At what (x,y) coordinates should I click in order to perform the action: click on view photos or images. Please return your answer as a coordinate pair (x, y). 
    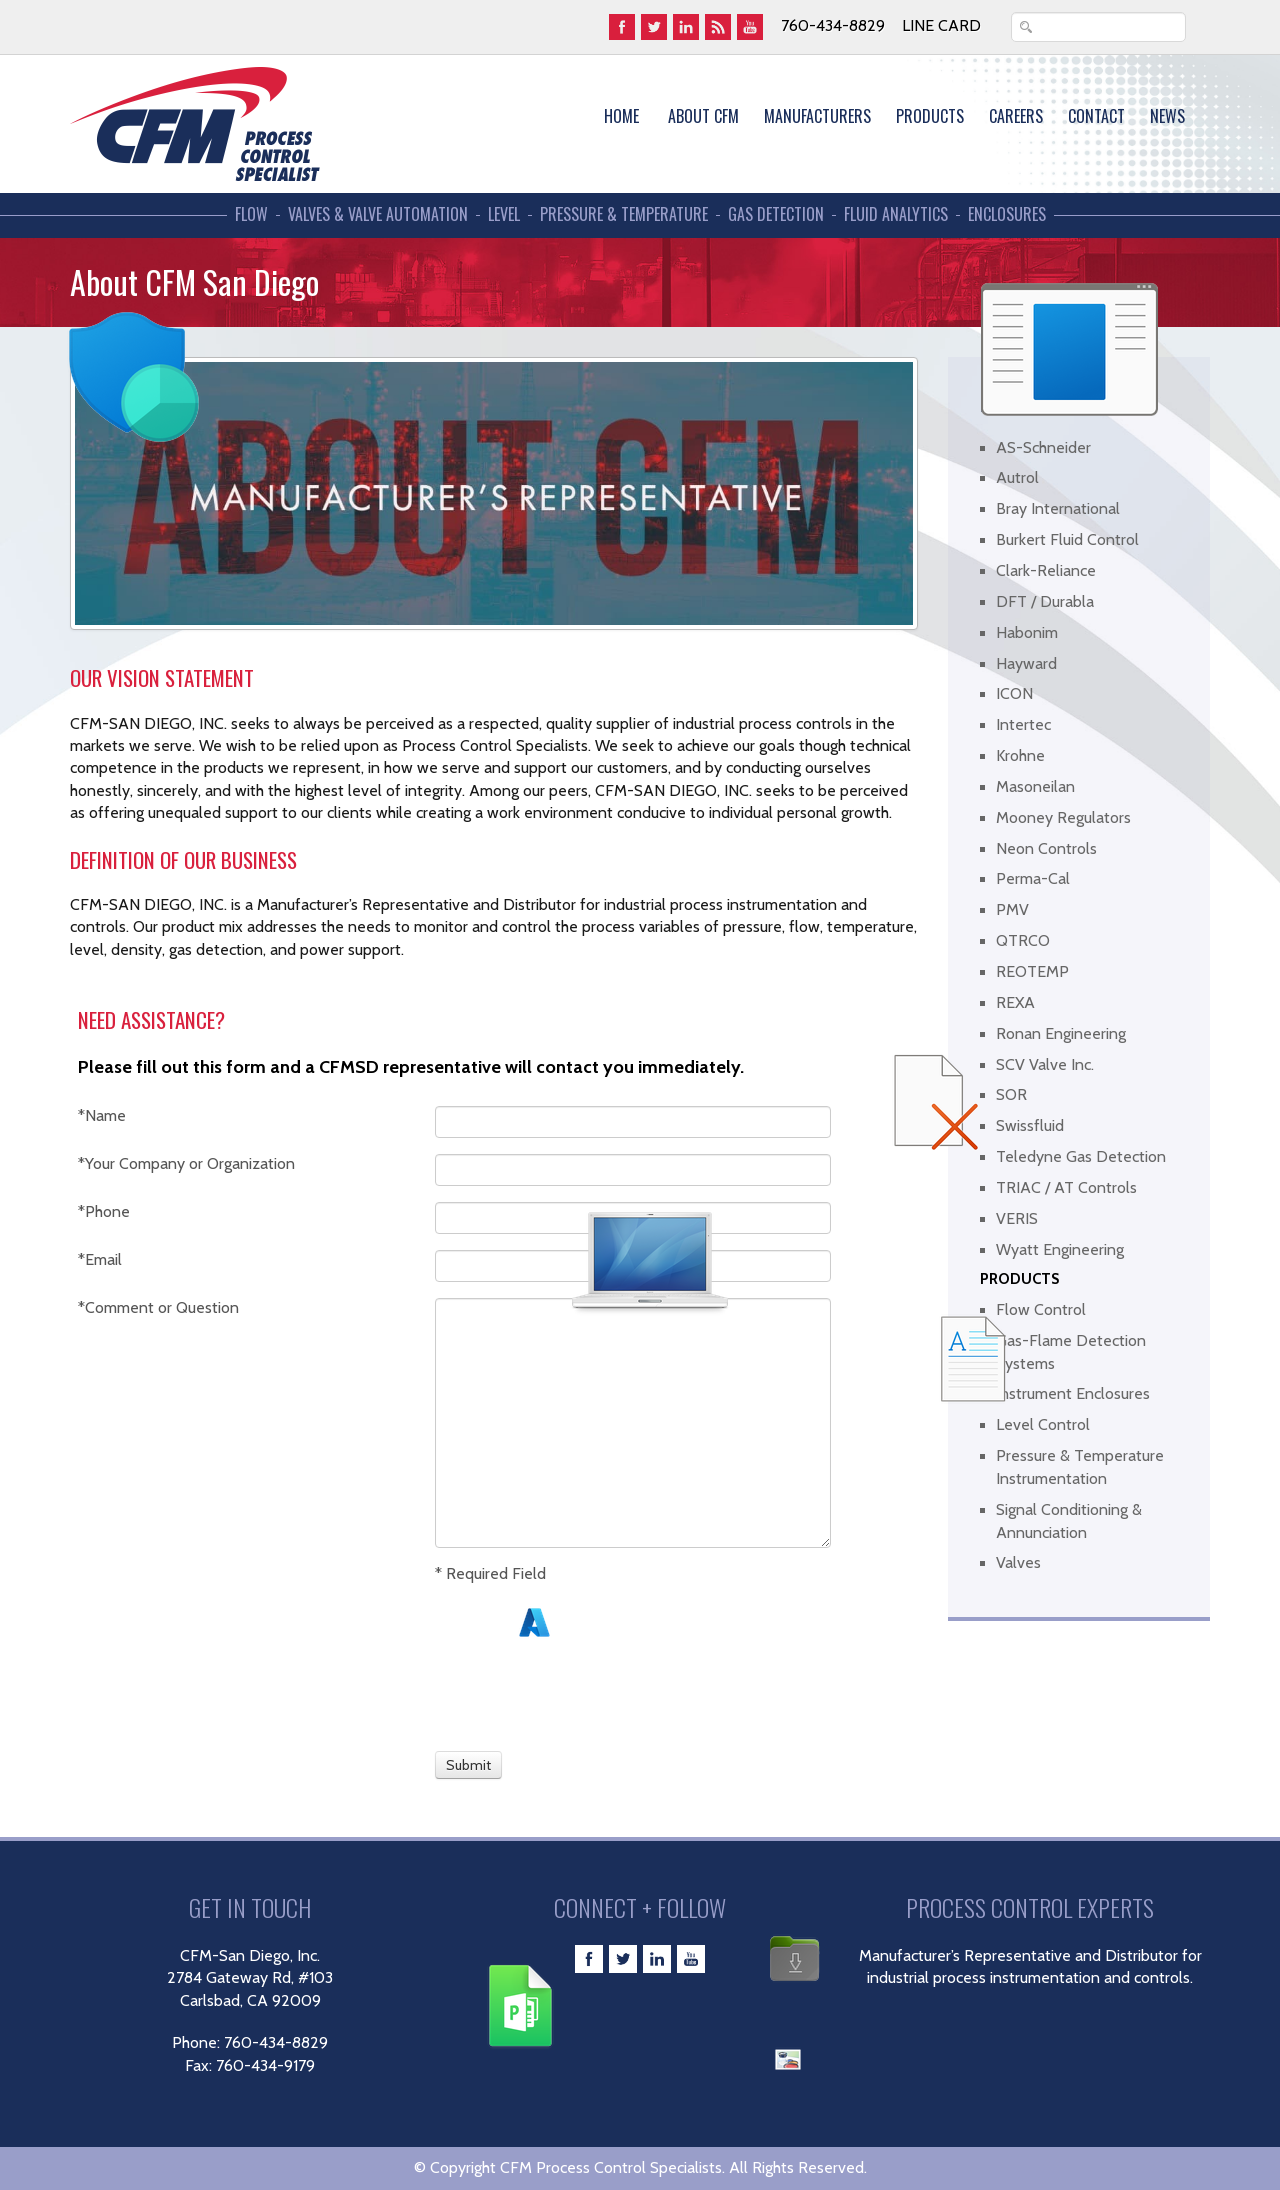
    Looking at the image, I should click on (788, 2057).